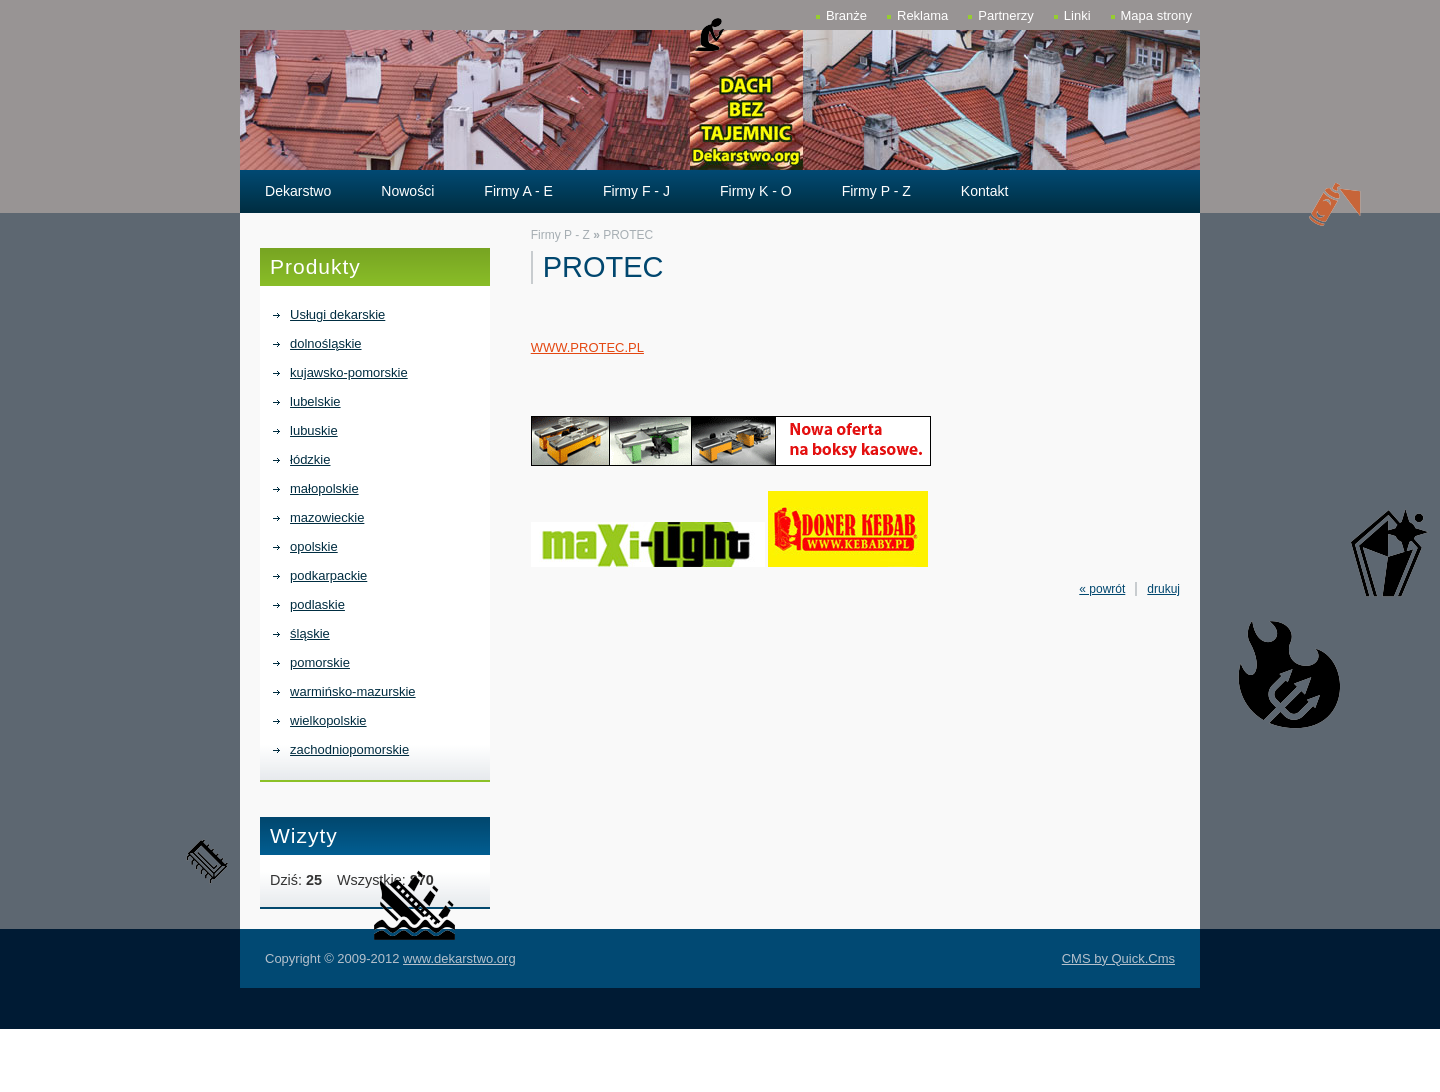  What do you see at coordinates (207, 861) in the screenshot?
I see `view system memory or RAM usage` at bounding box center [207, 861].